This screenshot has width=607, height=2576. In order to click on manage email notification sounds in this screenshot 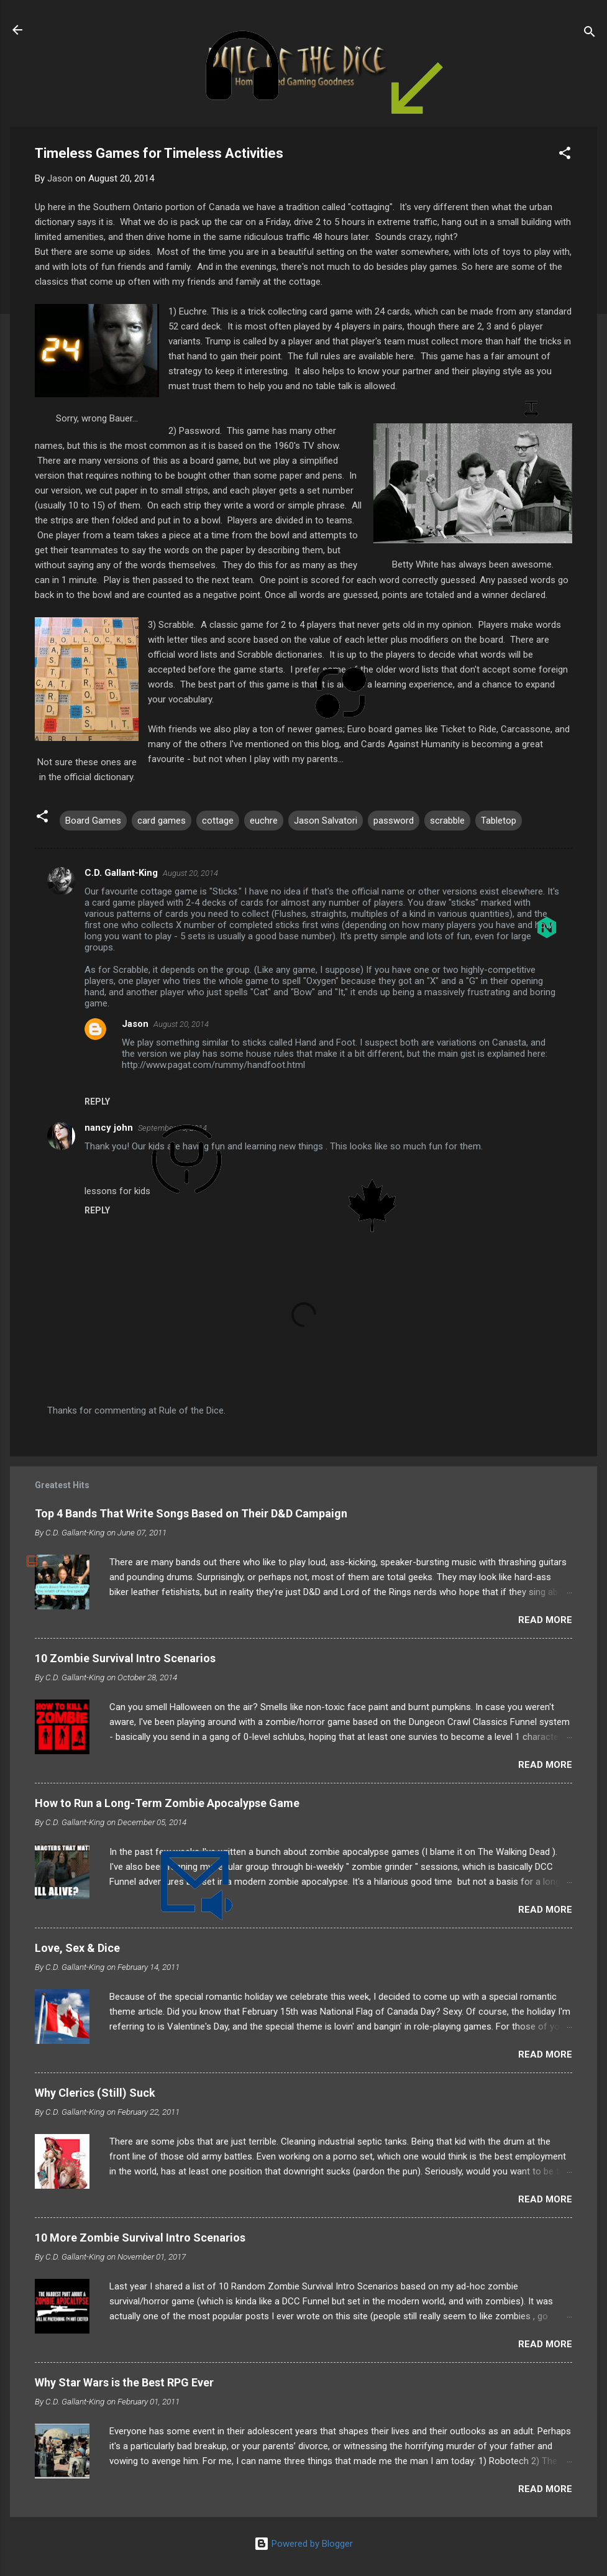, I will do `click(194, 1881)`.